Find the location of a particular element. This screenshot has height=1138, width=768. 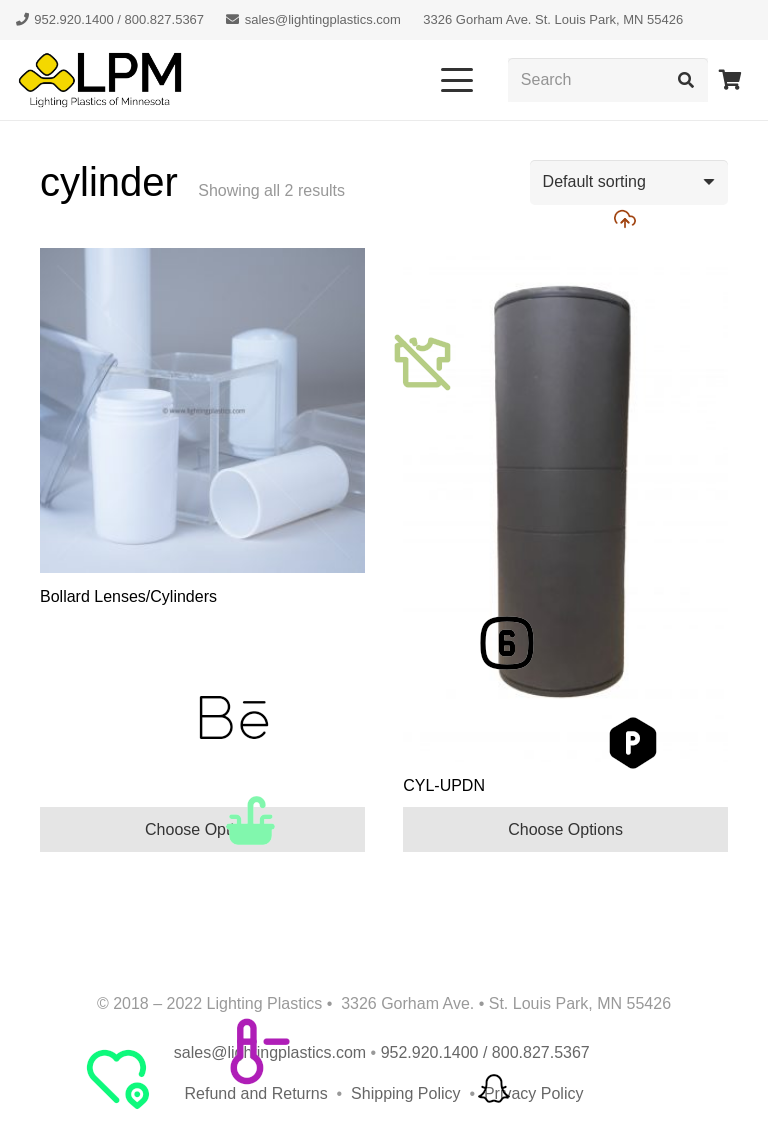

open Snapchat app is located at coordinates (494, 1089).